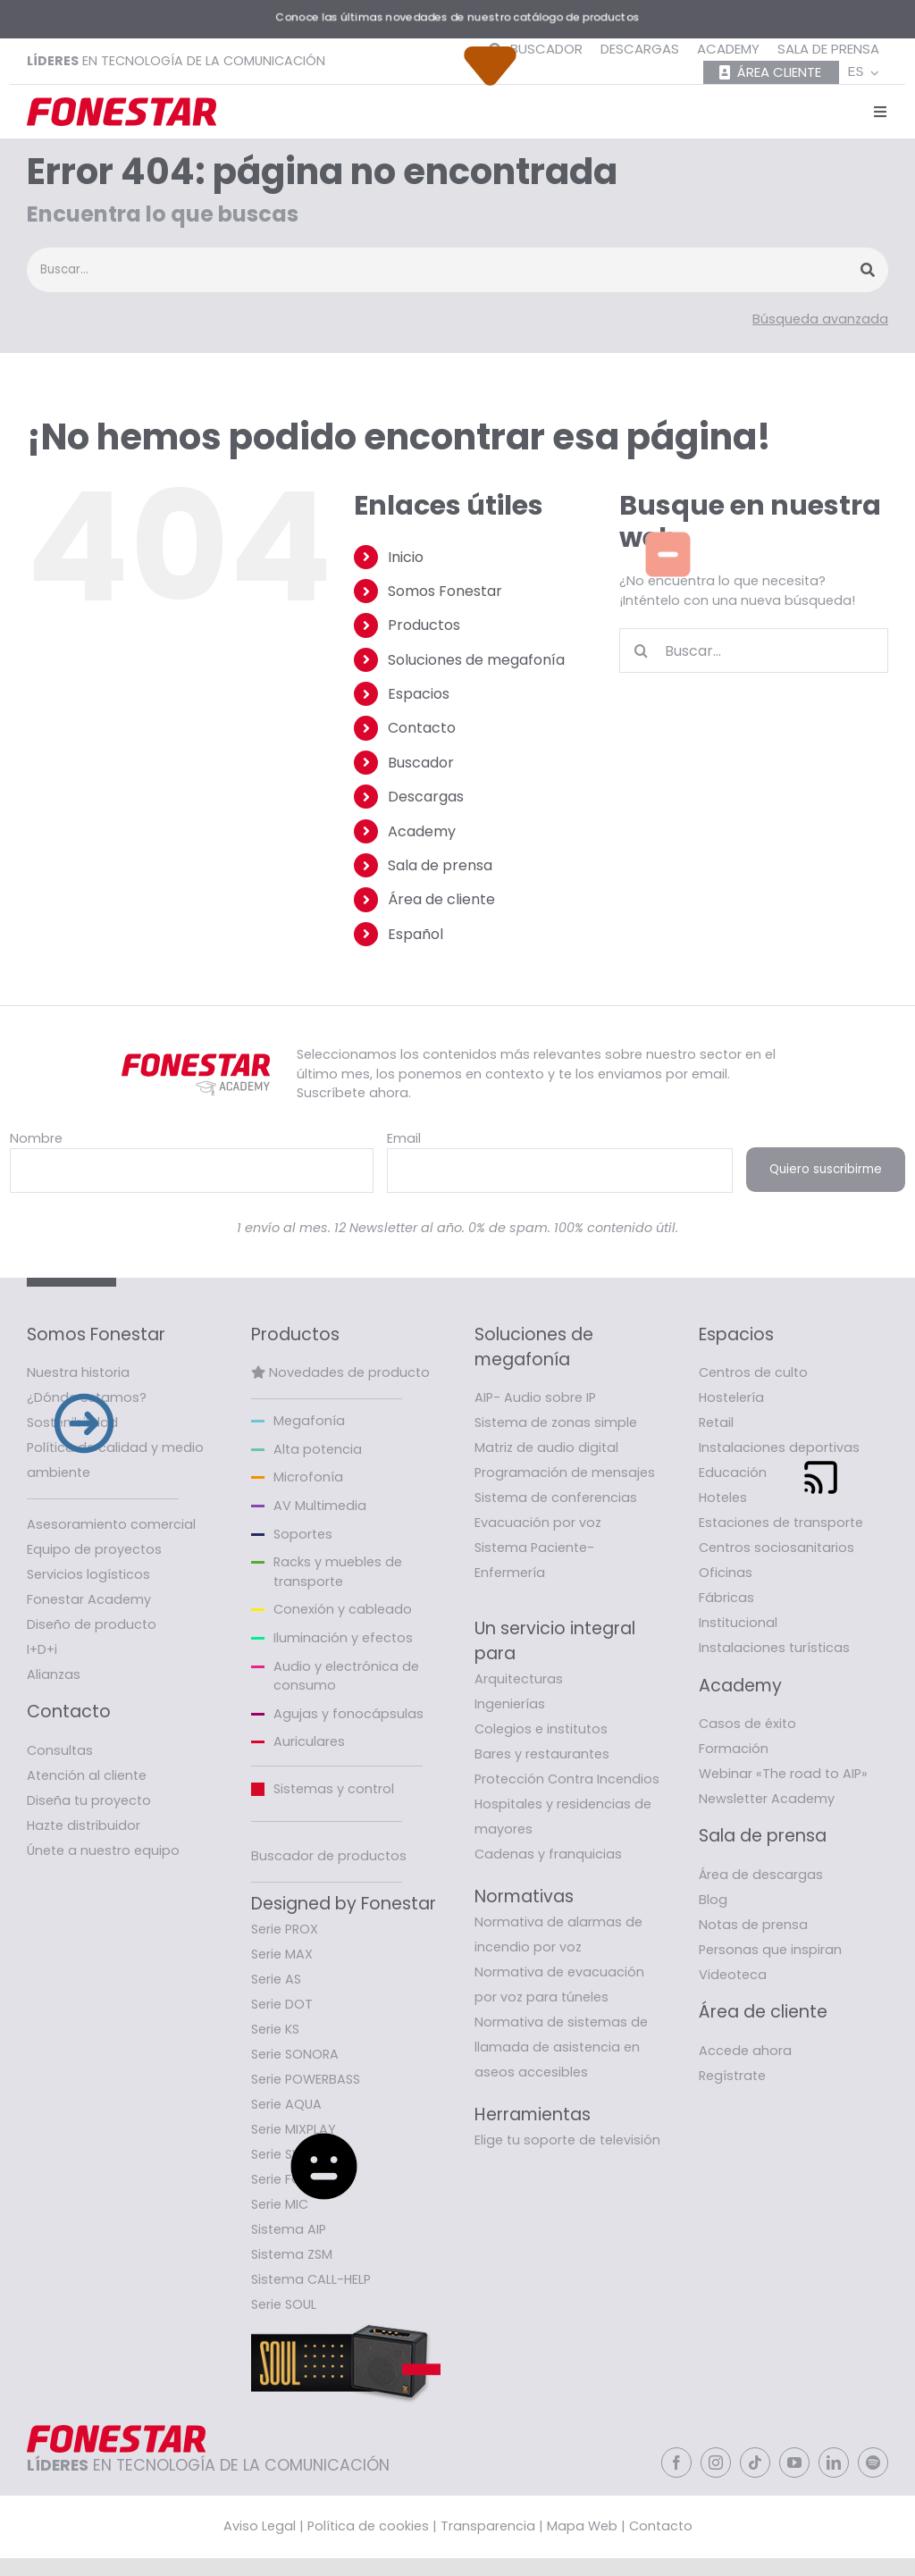  What do you see at coordinates (323, 2166) in the screenshot?
I see `indicate neutral or no mood selected` at bounding box center [323, 2166].